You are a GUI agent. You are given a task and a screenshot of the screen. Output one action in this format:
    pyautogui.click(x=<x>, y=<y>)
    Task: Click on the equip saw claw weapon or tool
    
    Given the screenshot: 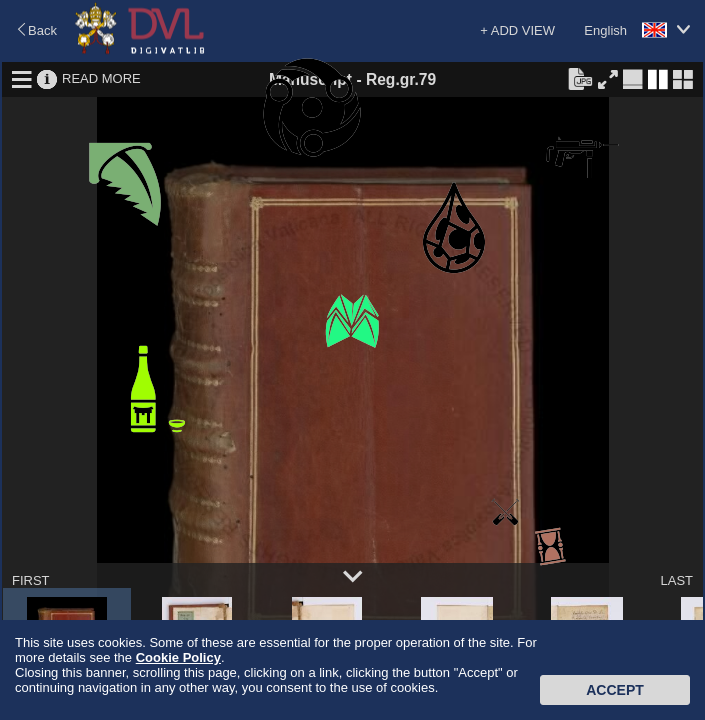 What is the action you would take?
    pyautogui.click(x=129, y=184)
    